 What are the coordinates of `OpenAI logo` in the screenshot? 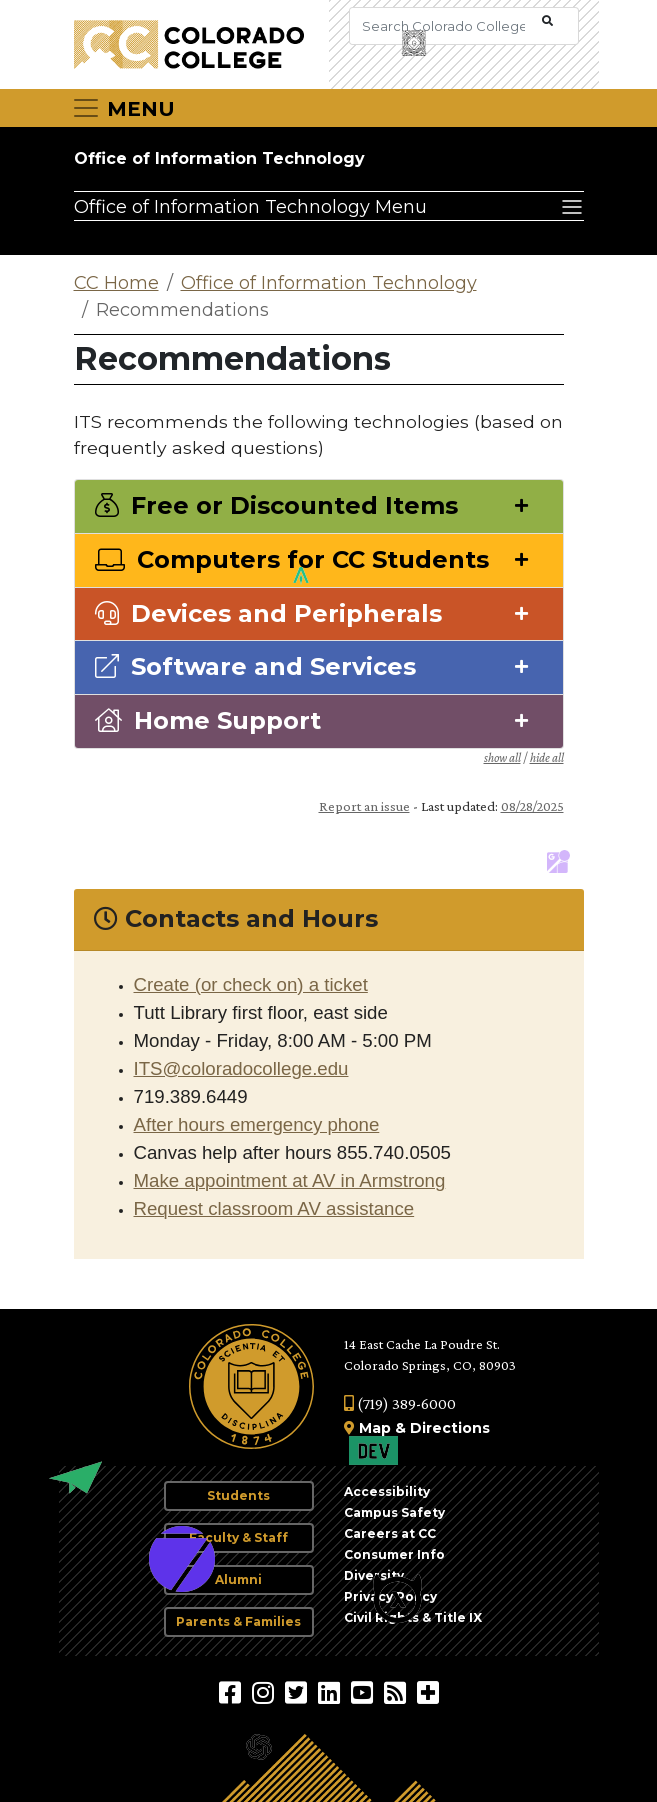 It's located at (259, 1747).